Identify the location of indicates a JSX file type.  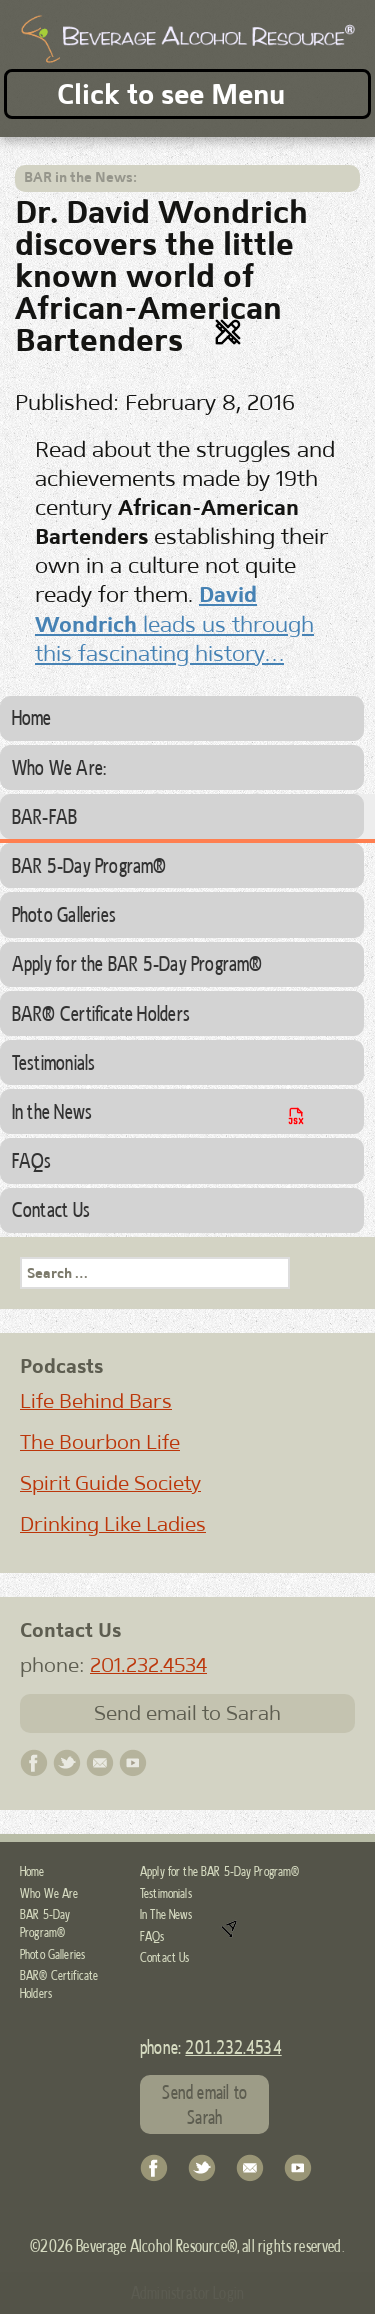
(296, 1116).